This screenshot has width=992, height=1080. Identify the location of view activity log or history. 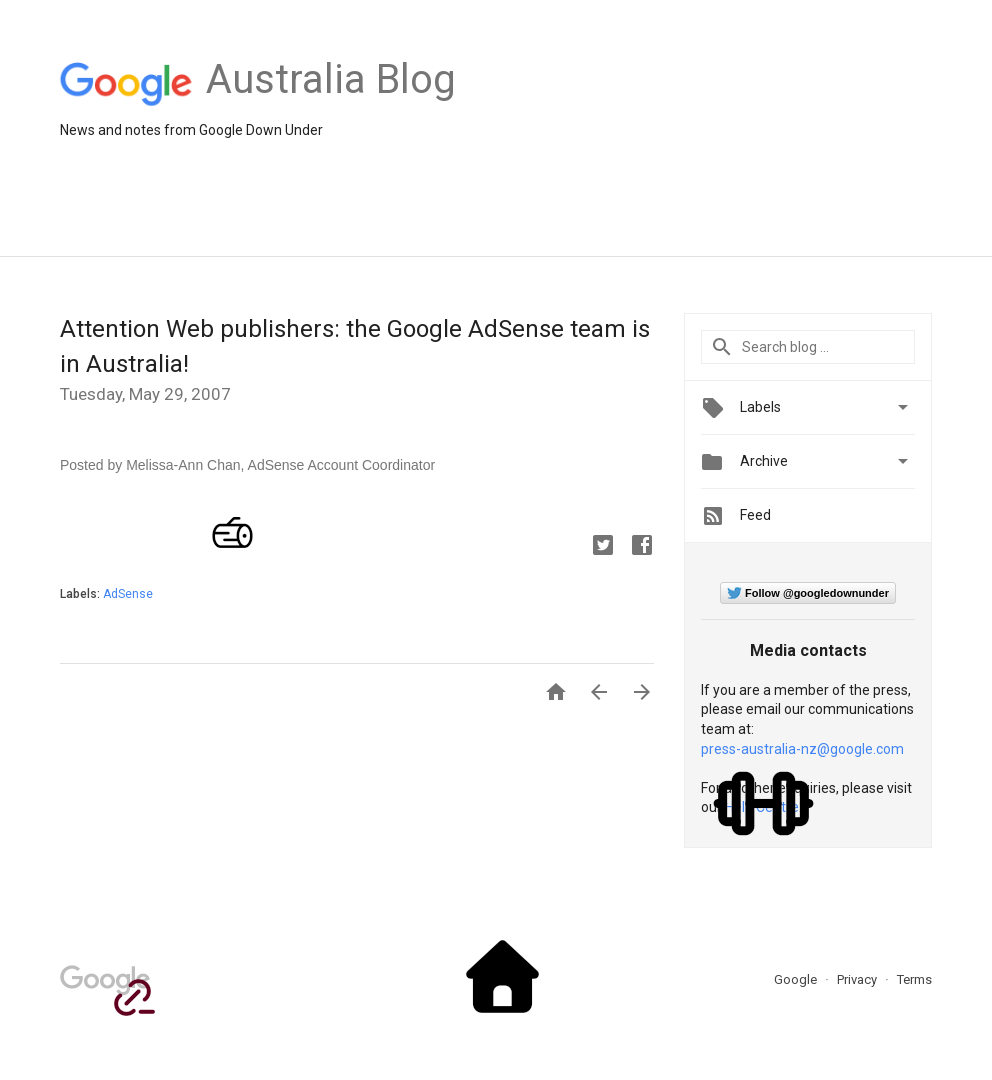
(232, 534).